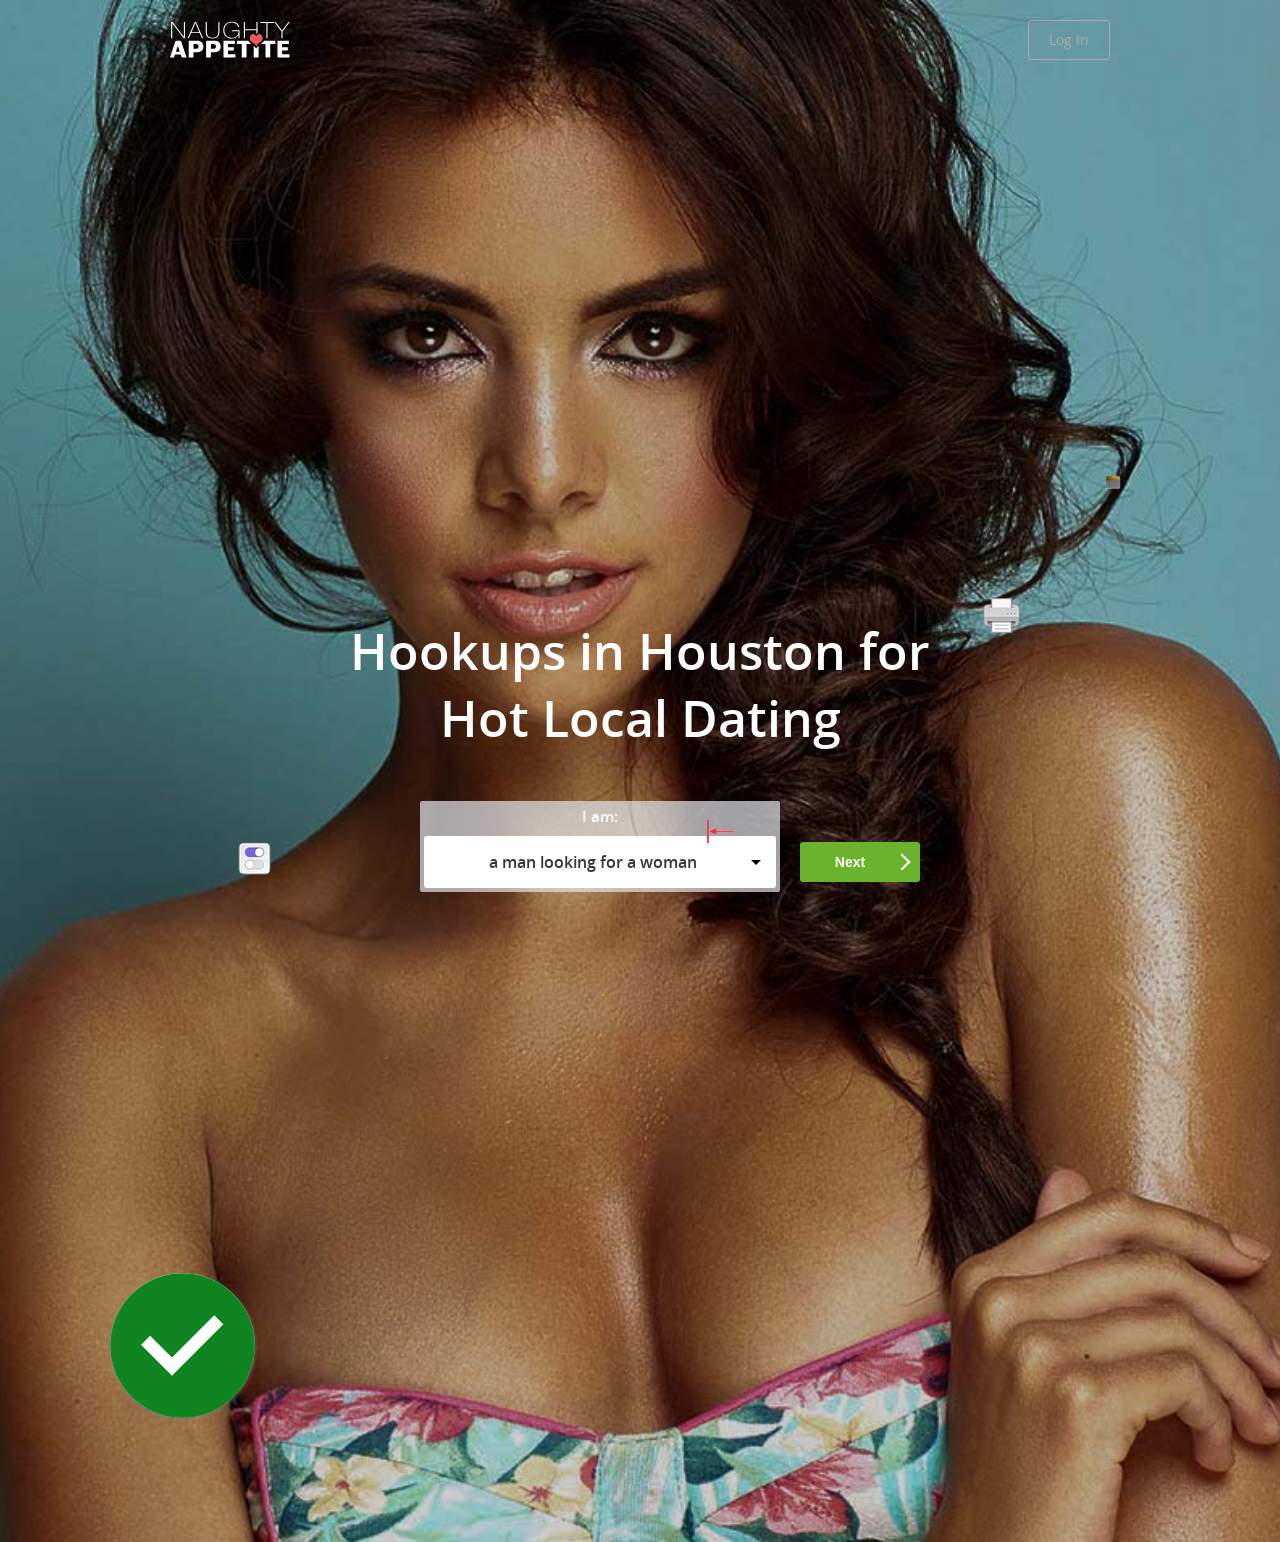  What do you see at coordinates (1001, 615) in the screenshot?
I see `access printer settings` at bounding box center [1001, 615].